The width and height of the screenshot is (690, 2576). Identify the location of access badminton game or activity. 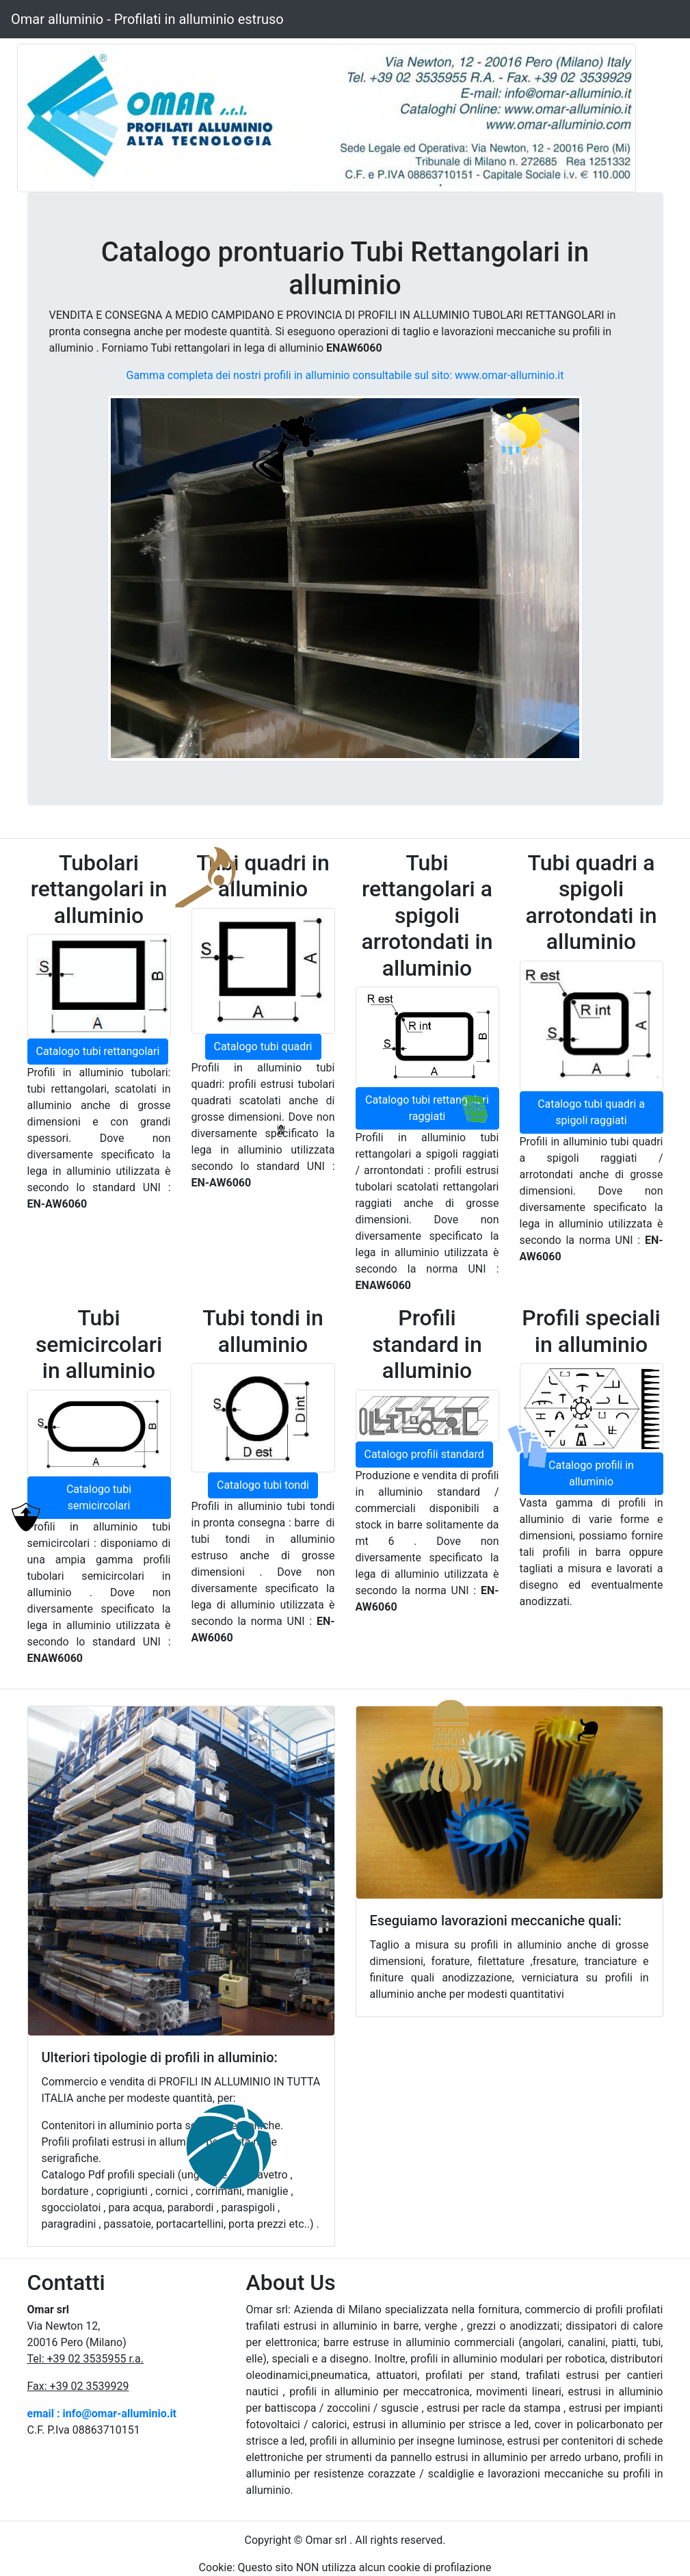
(451, 1746).